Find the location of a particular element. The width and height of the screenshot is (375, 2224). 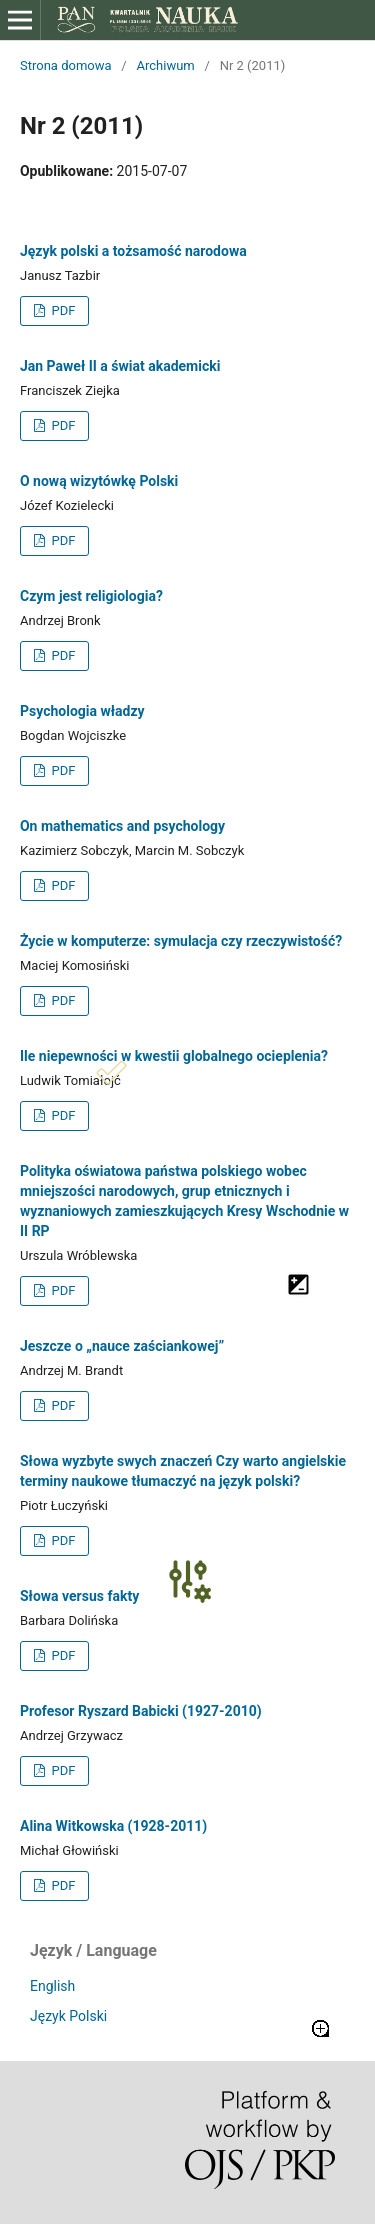

adjust camera ISO sensitivity settings is located at coordinates (298, 1284).